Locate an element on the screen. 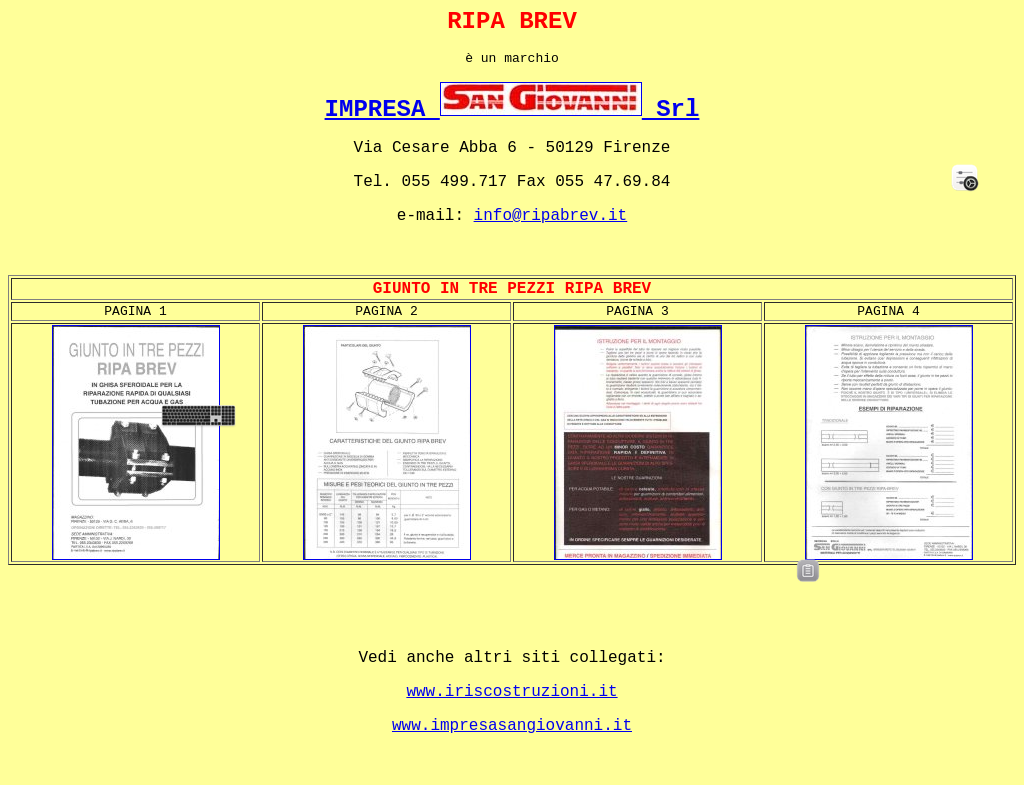 Image resolution: width=1024 pixels, height=785 pixels. apple magic keyboard with numeric keypad in silver and black is located at coordinates (198, 415).